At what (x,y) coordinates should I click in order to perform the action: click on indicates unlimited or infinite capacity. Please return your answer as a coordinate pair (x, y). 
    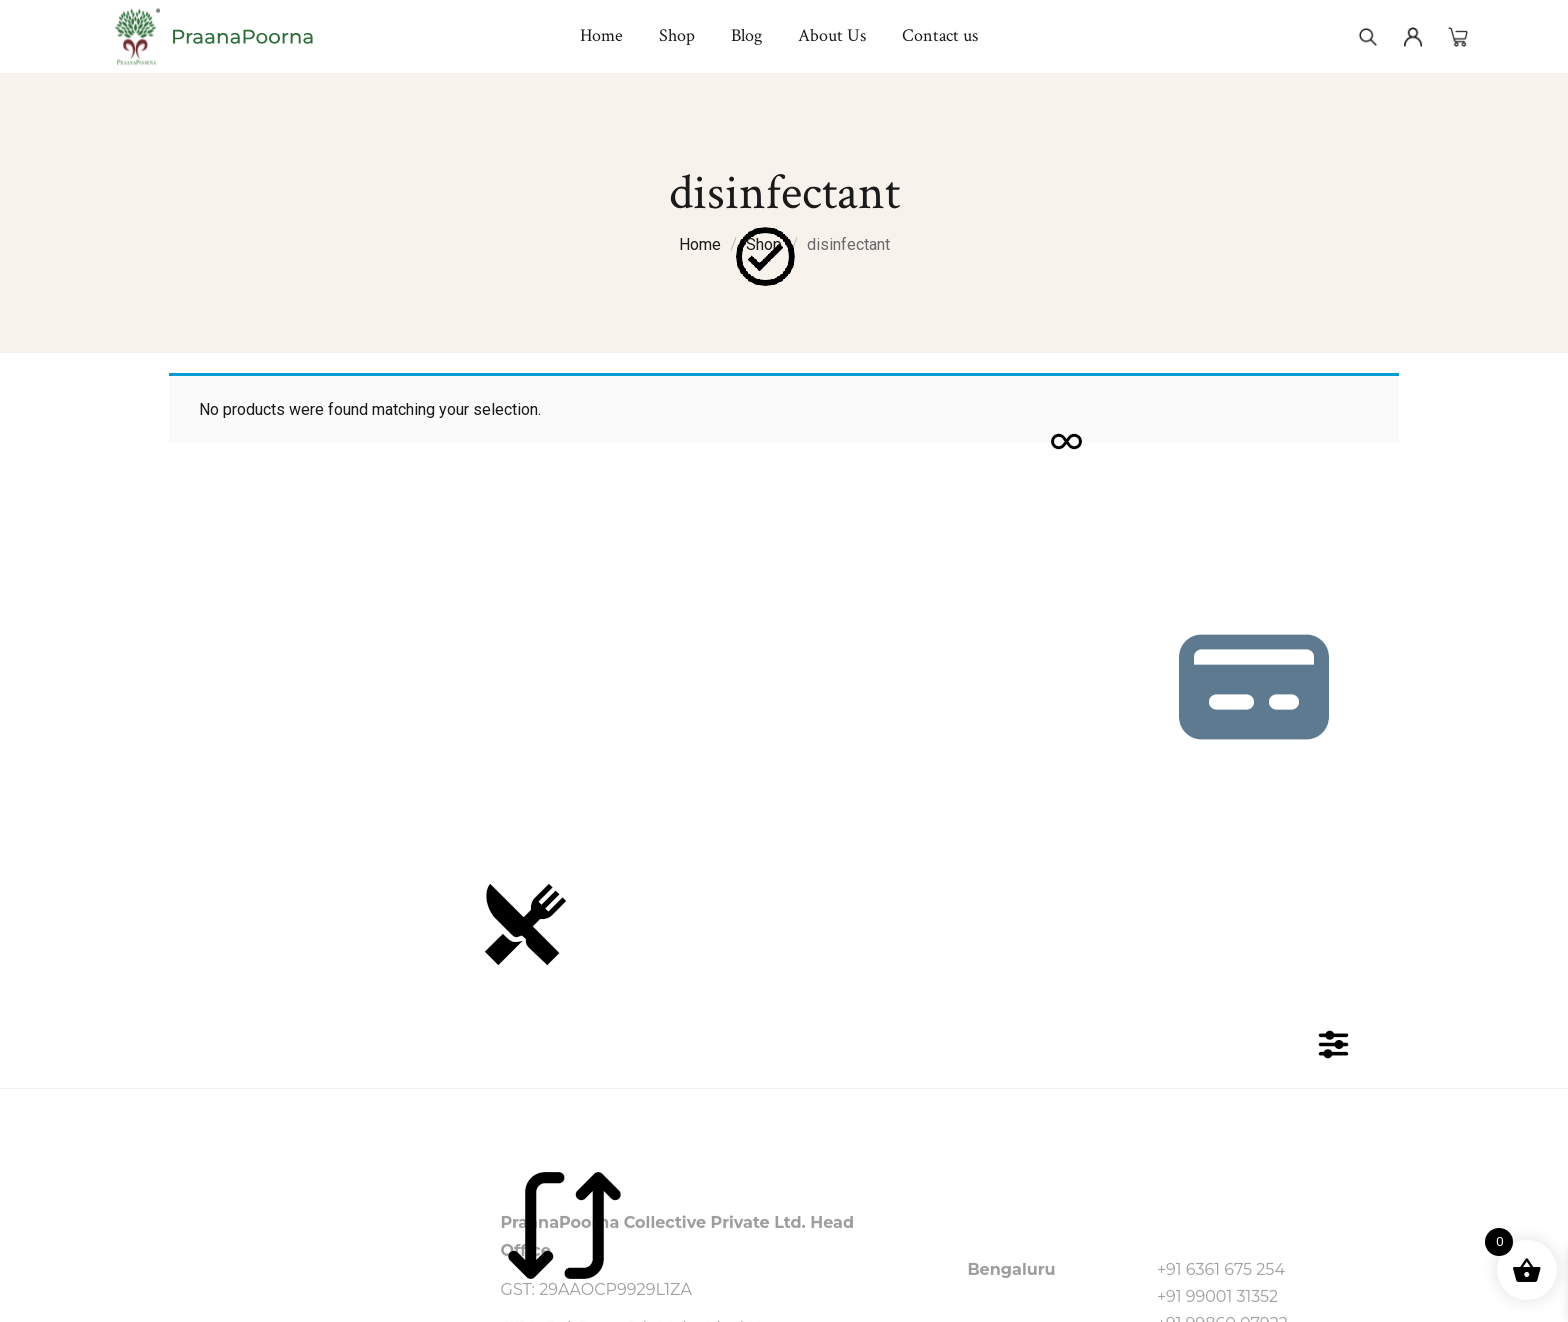
    Looking at the image, I should click on (1066, 441).